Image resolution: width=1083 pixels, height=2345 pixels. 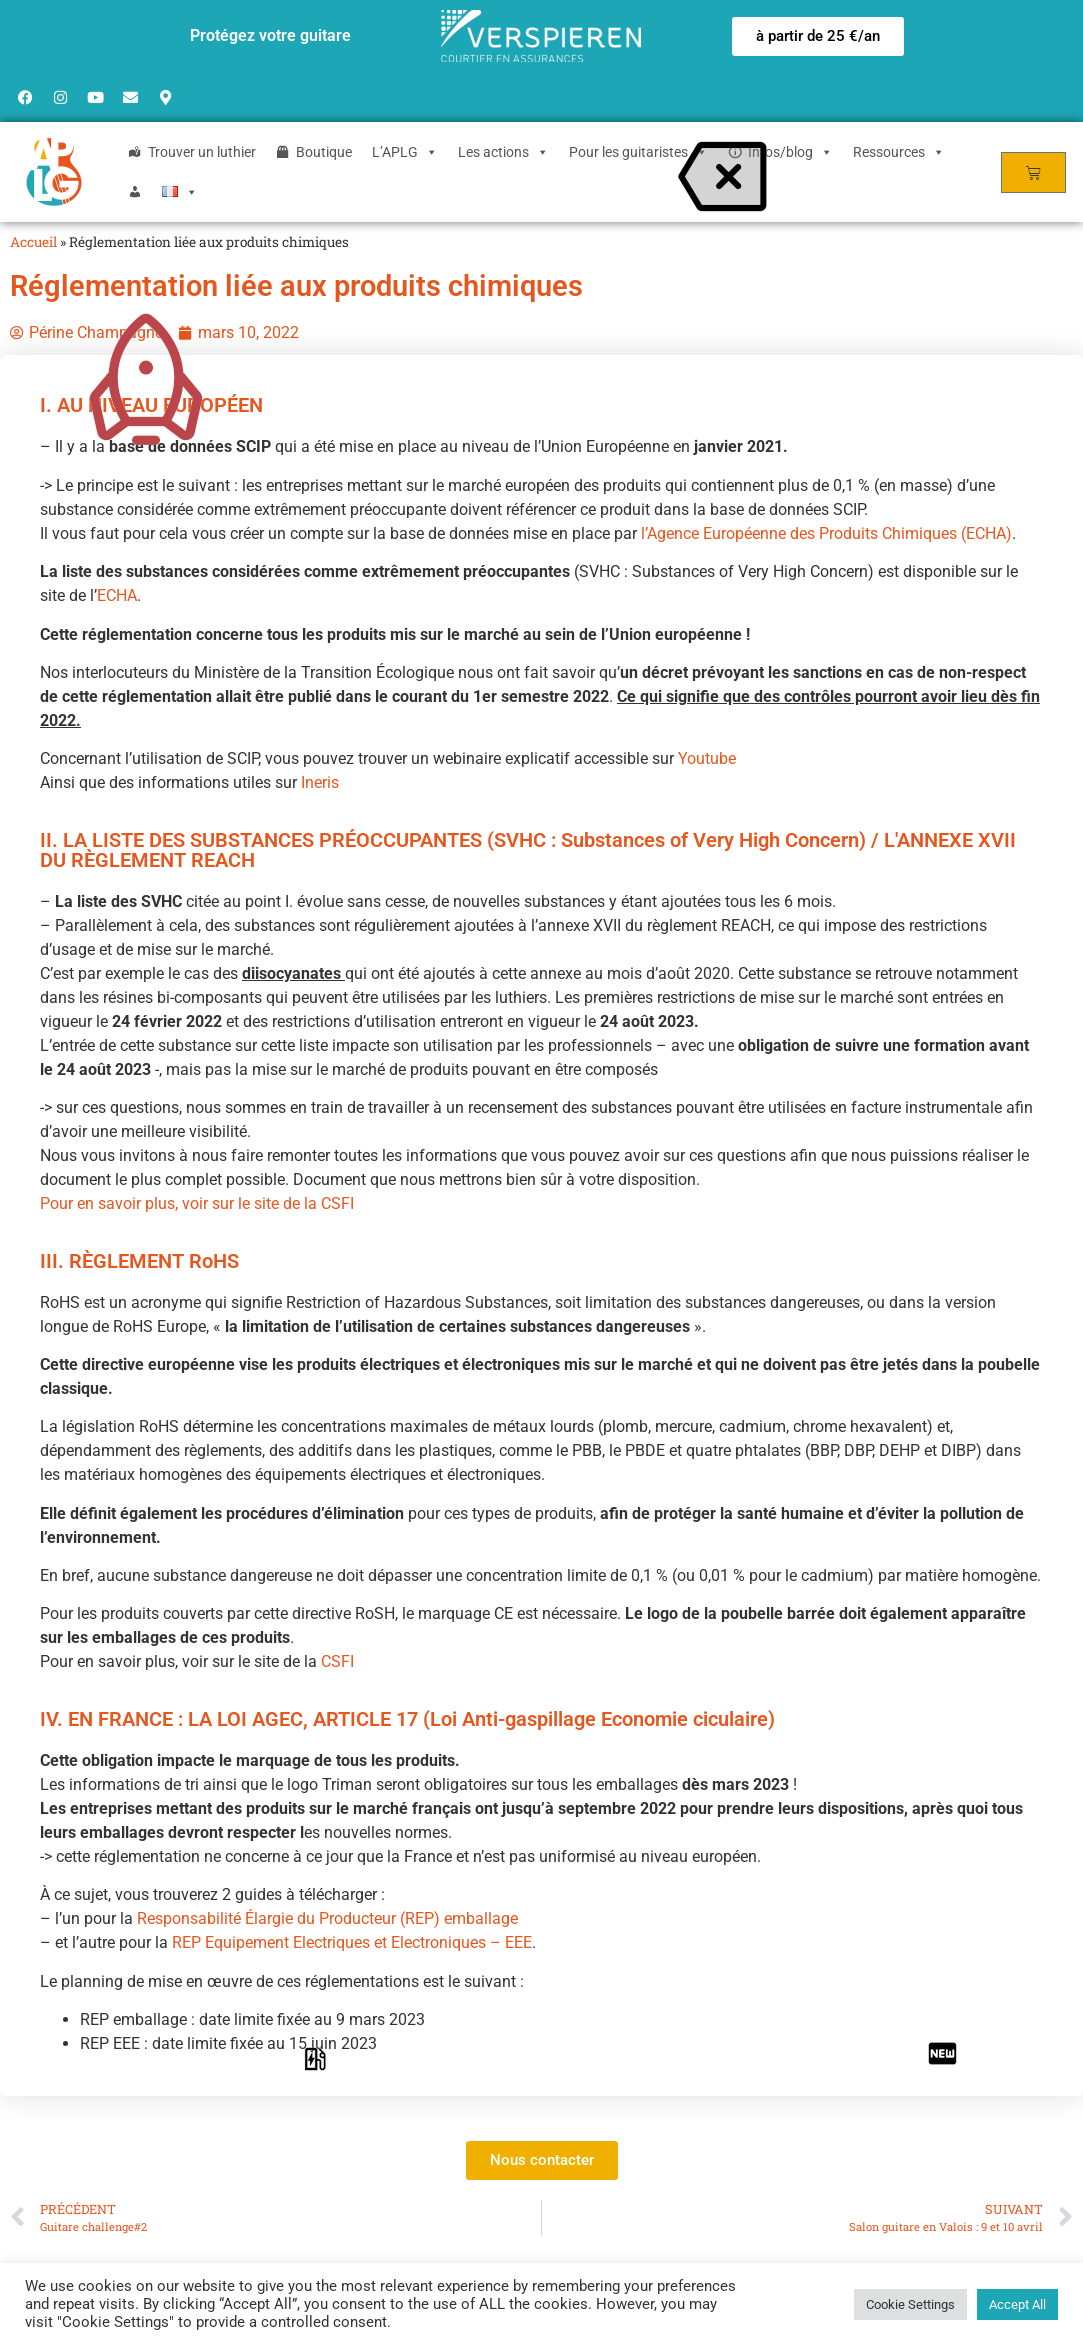 I want to click on find nearby electric vehicle charging stations, so click(x=315, y=2059).